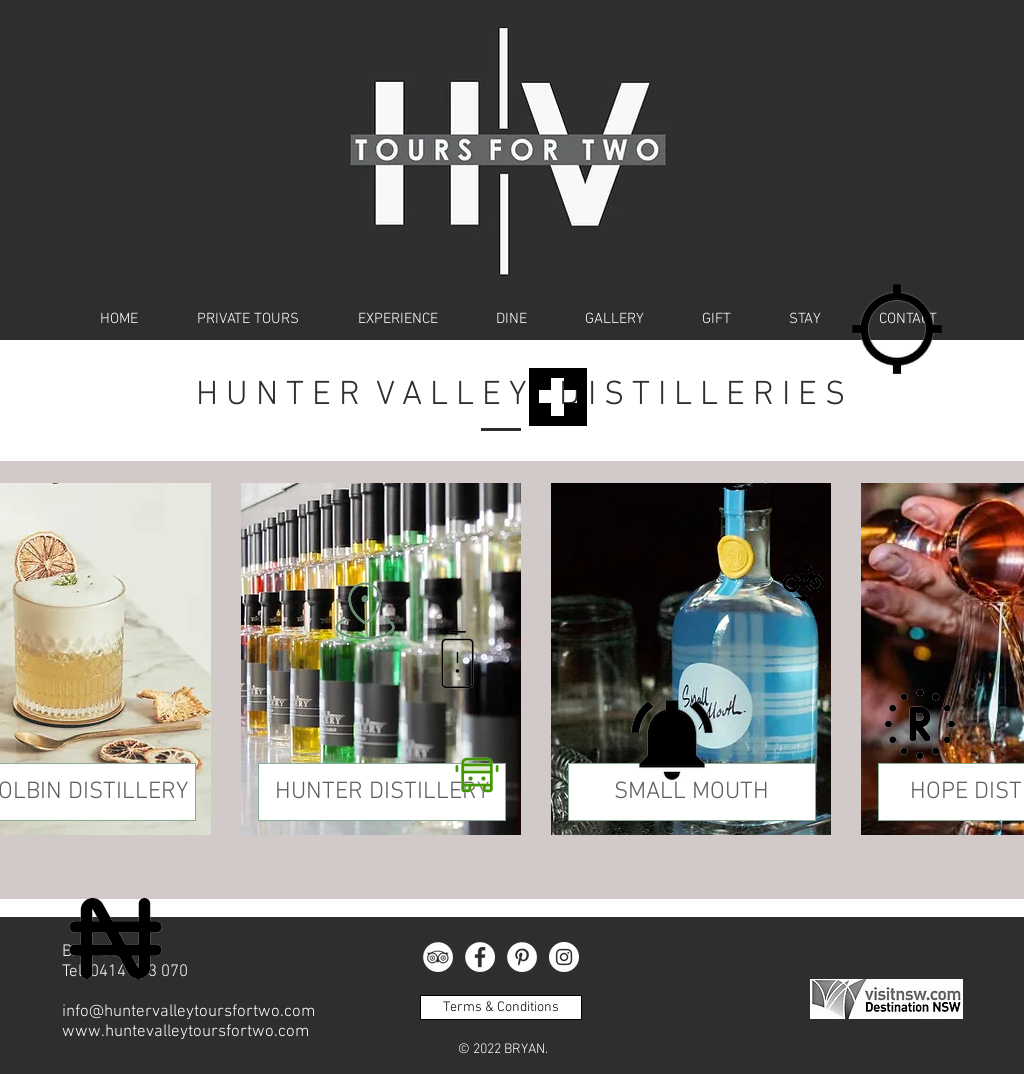 This screenshot has width=1024, height=1074. I want to click on searching for current location, so click(897, 329).